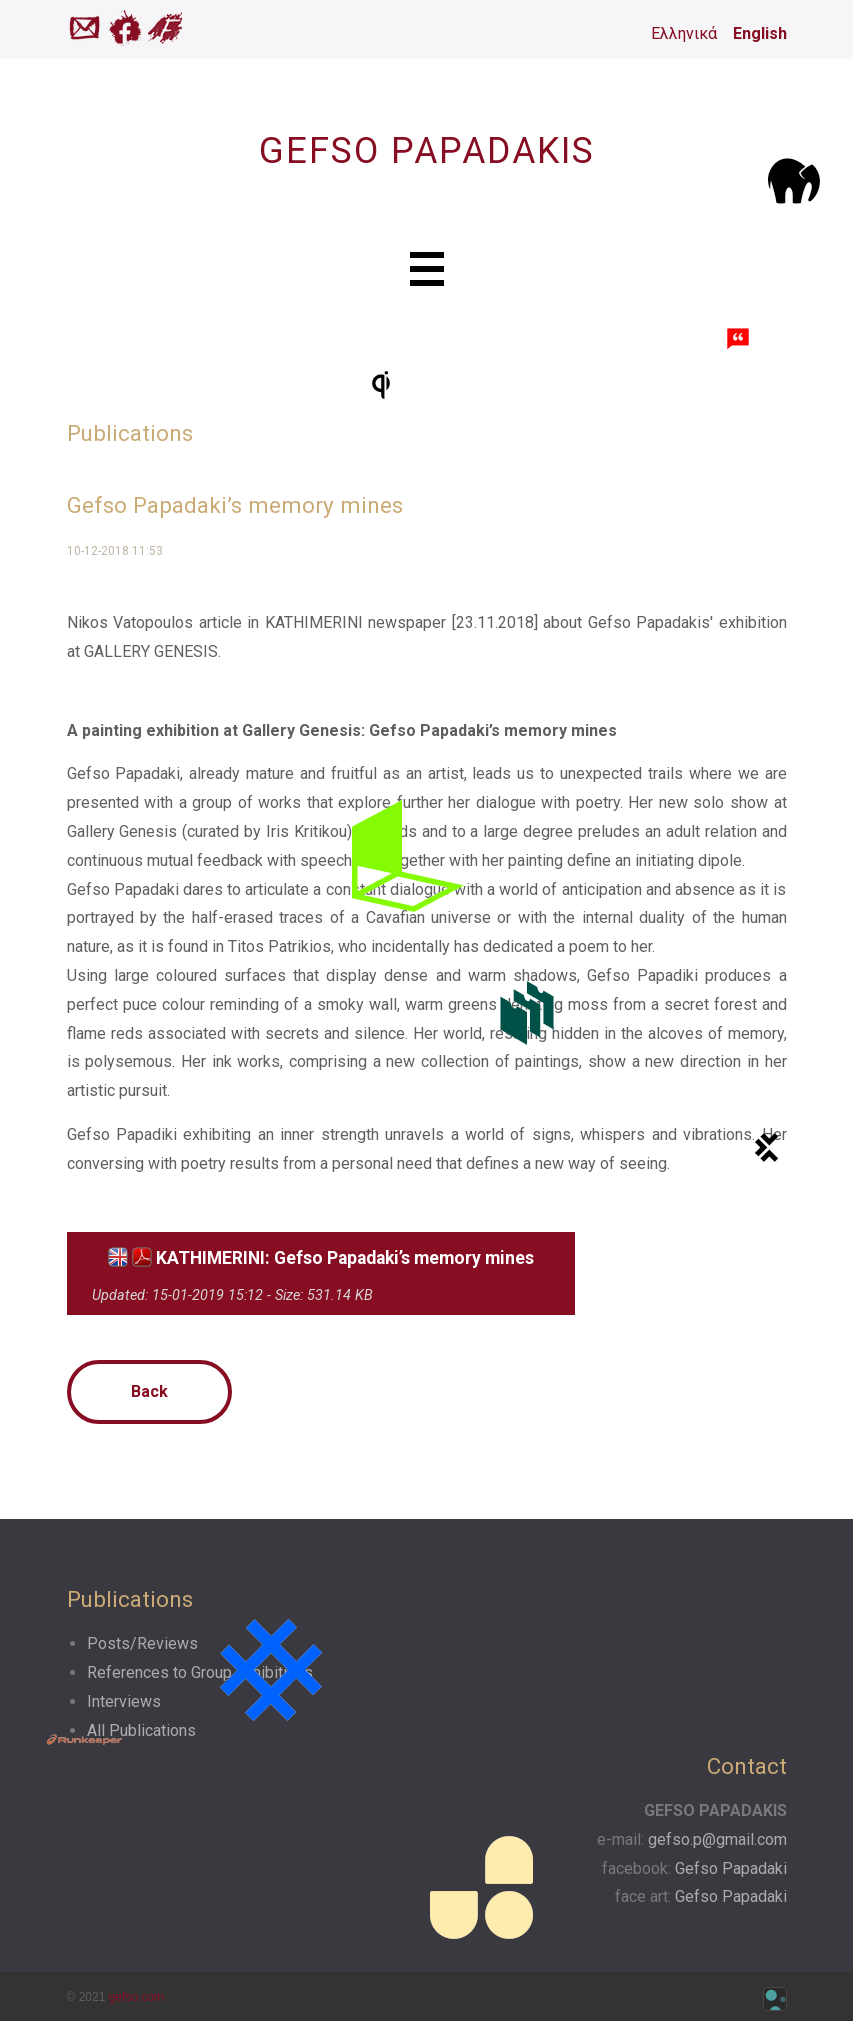 The height and width of the screenshot is (2021, 853). Describe the element at coordinates (766, 1147) in the screenshot. I see `tricentis company logo` at that location.